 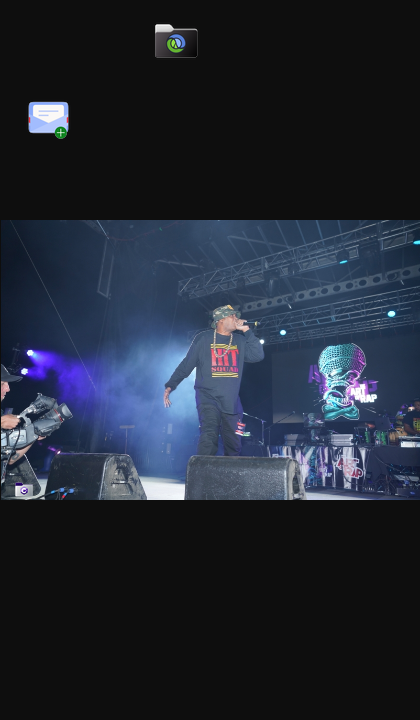 What do you see at coordinates (24, 490) in the screenshot?
I see `folder containing C# project files` at bounding box center [24, 490].